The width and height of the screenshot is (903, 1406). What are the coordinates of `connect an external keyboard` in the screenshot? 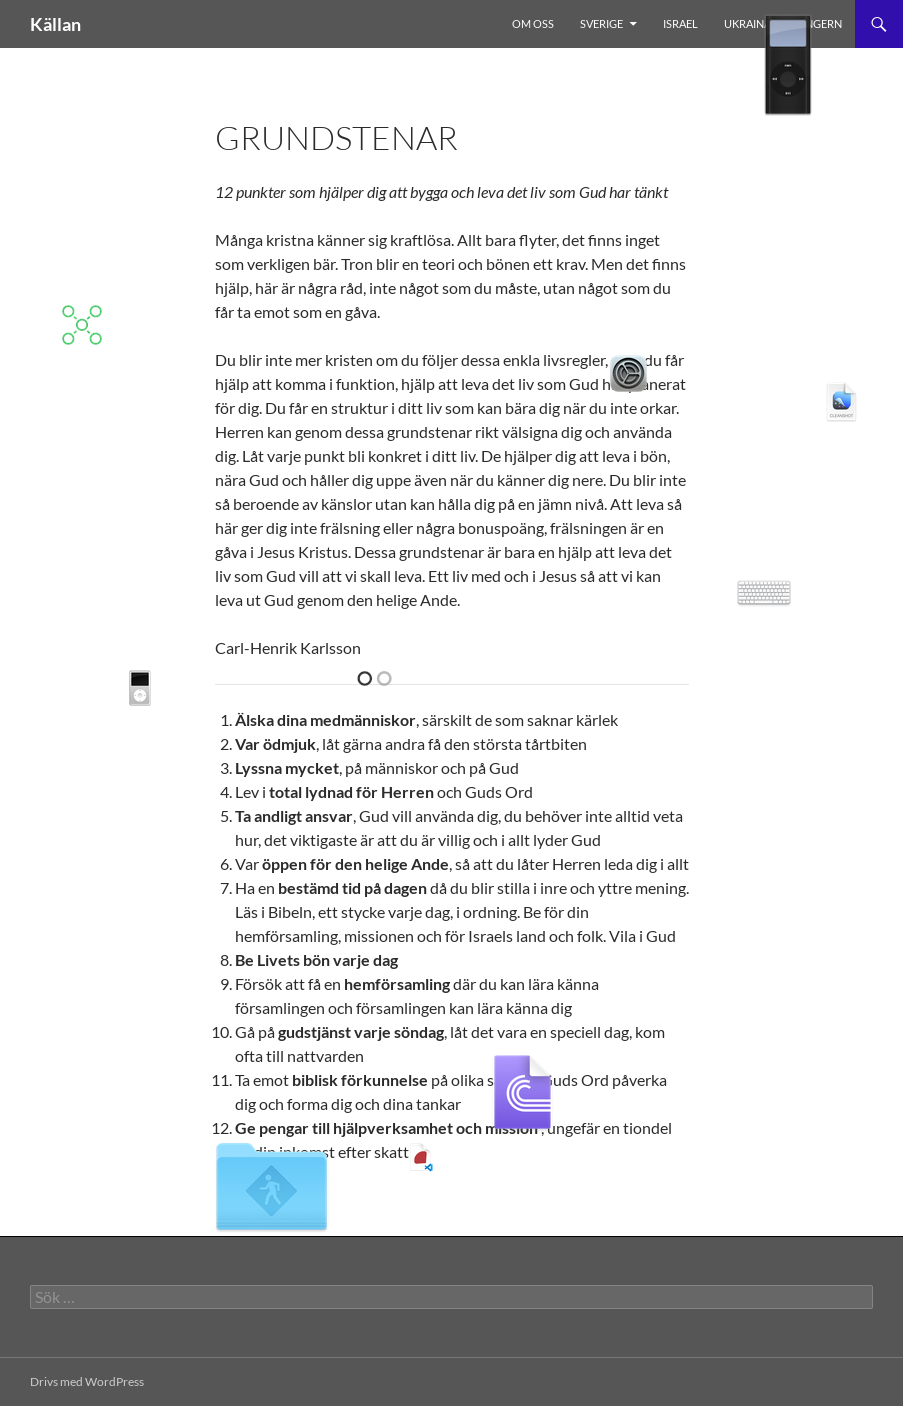 It's located at (764, 593).